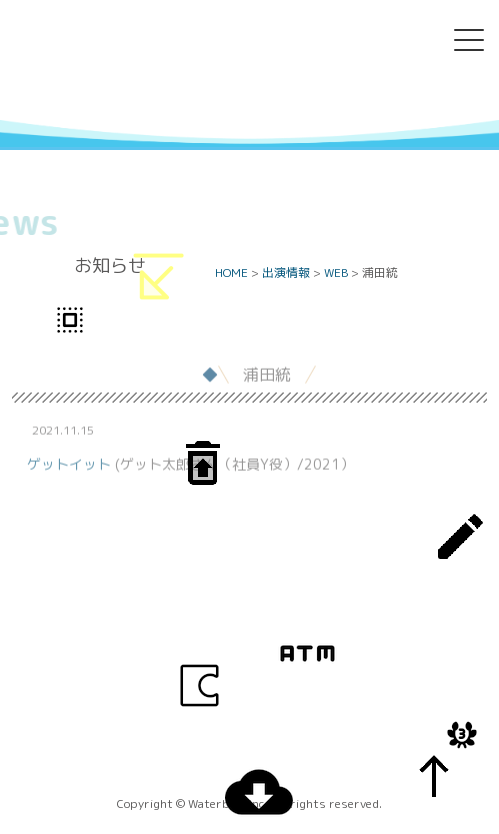  I want to click on open coda app, so click(199, 685).